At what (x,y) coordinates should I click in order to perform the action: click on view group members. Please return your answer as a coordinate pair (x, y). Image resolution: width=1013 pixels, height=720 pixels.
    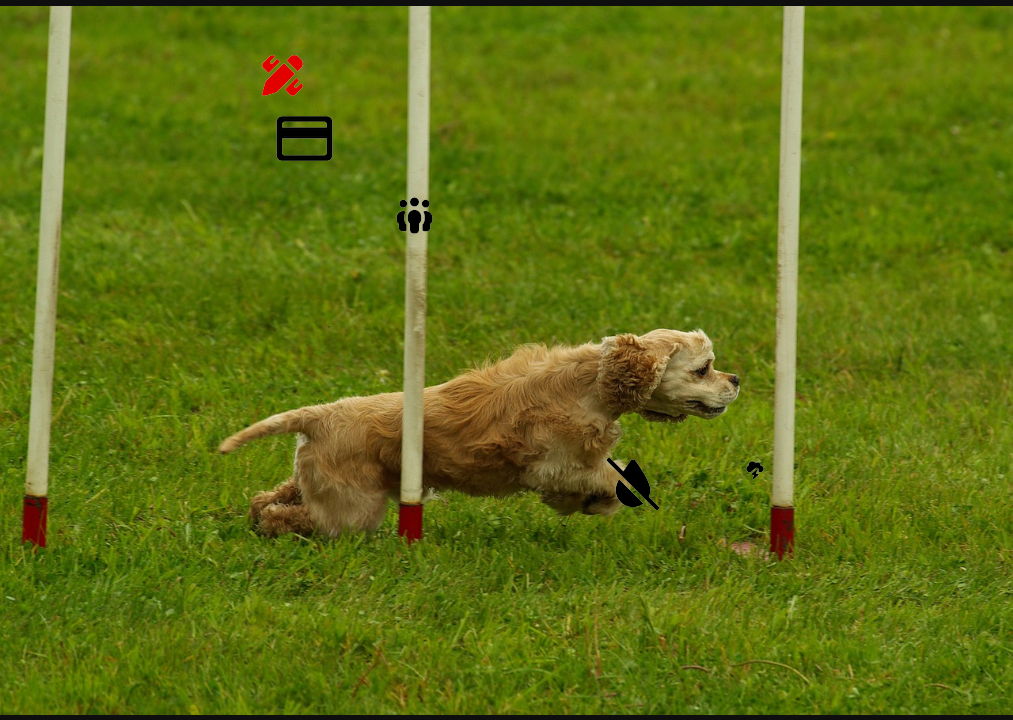
    Looking at the image, I should click on (414, 215).